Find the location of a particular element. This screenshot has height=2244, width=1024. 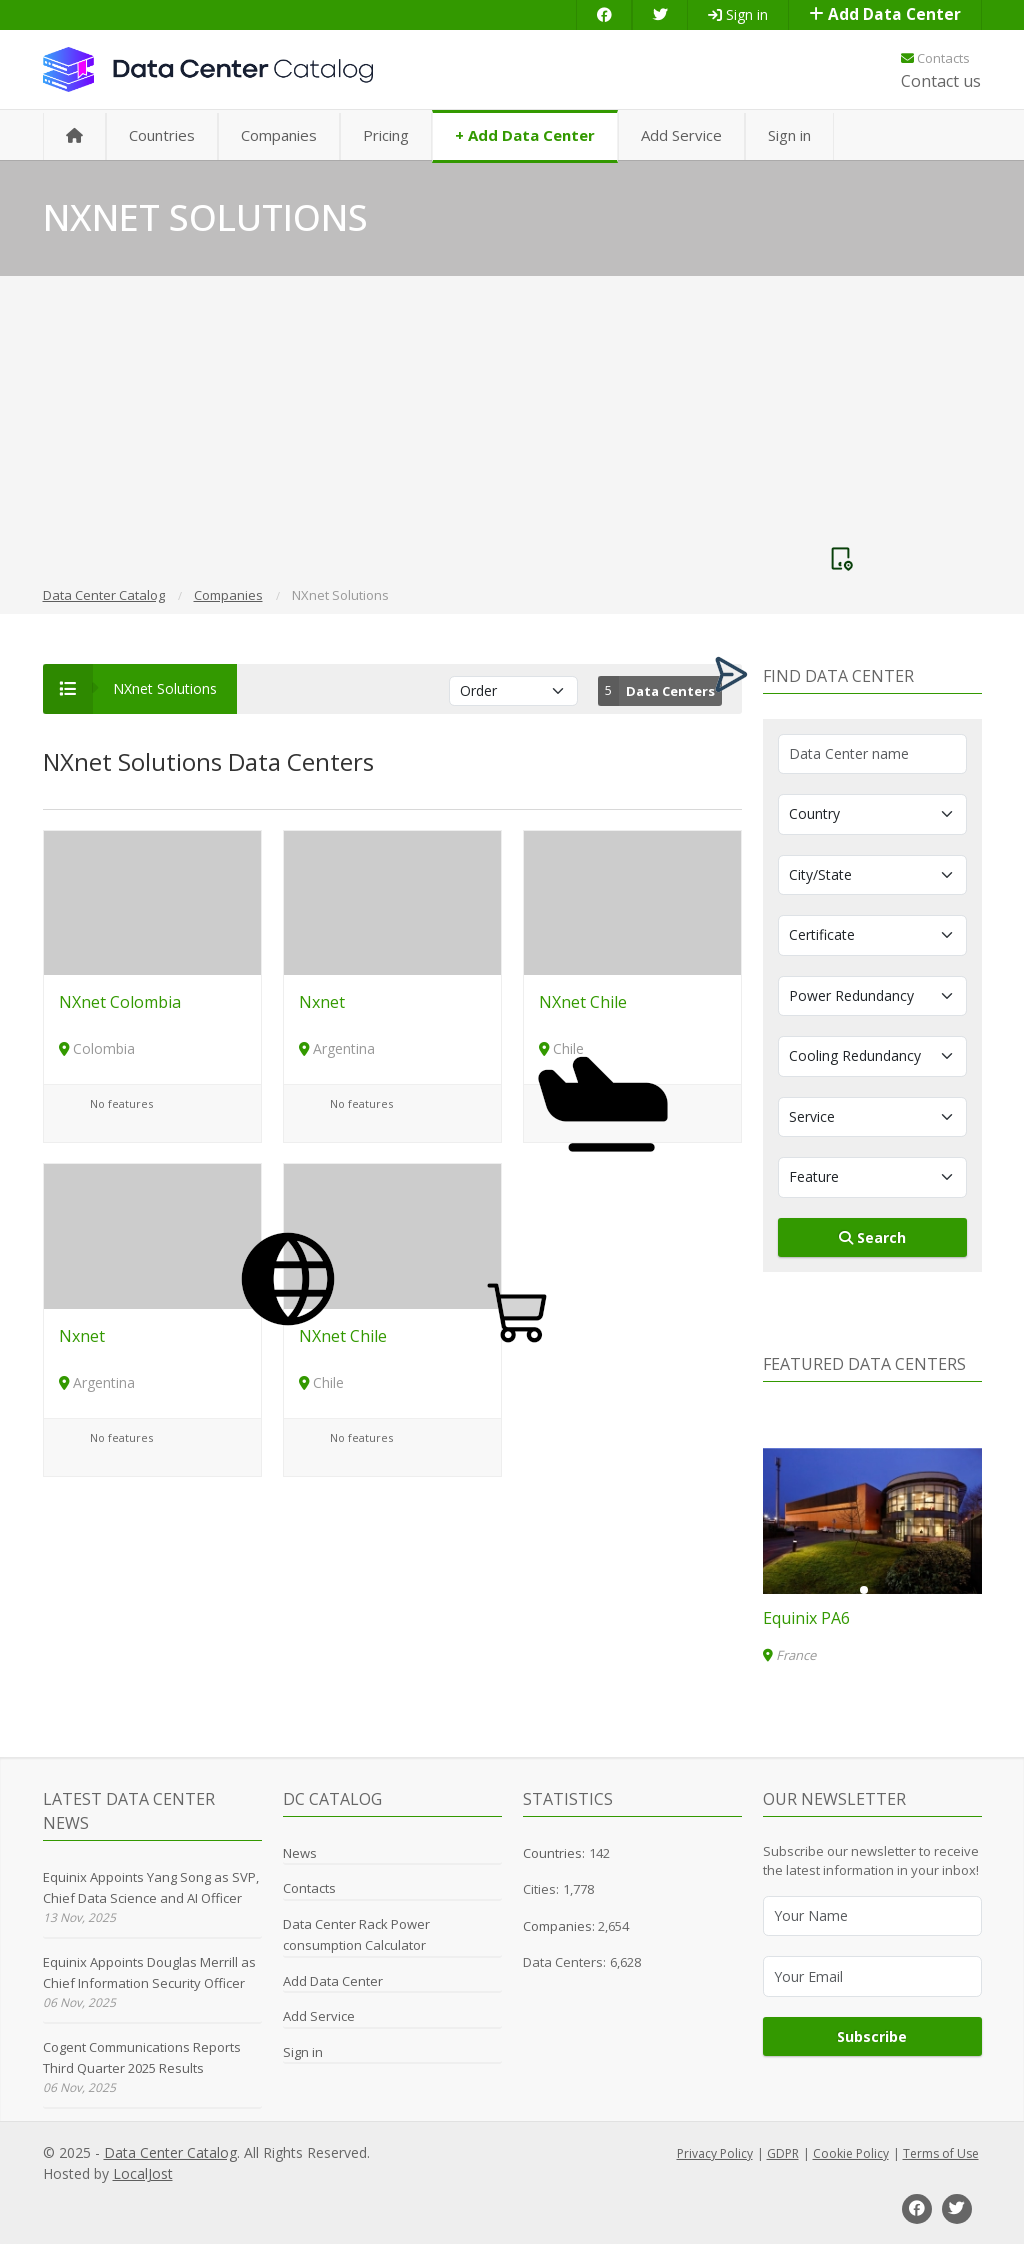

switch to global or worldwide view is located at coordinates (288, 1279).